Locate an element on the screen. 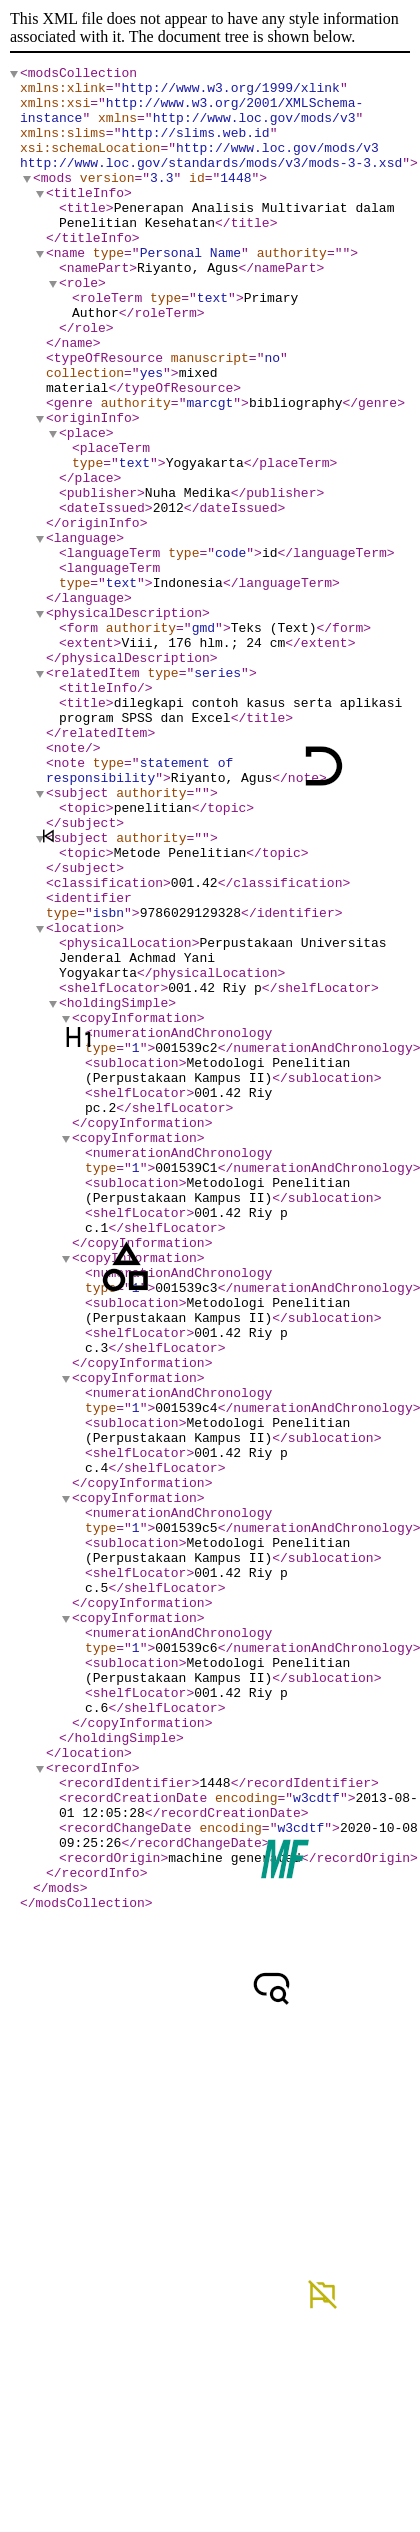 The image size is (420, 2532). access search engine optimization tools is located at coordinates (271, 1987).